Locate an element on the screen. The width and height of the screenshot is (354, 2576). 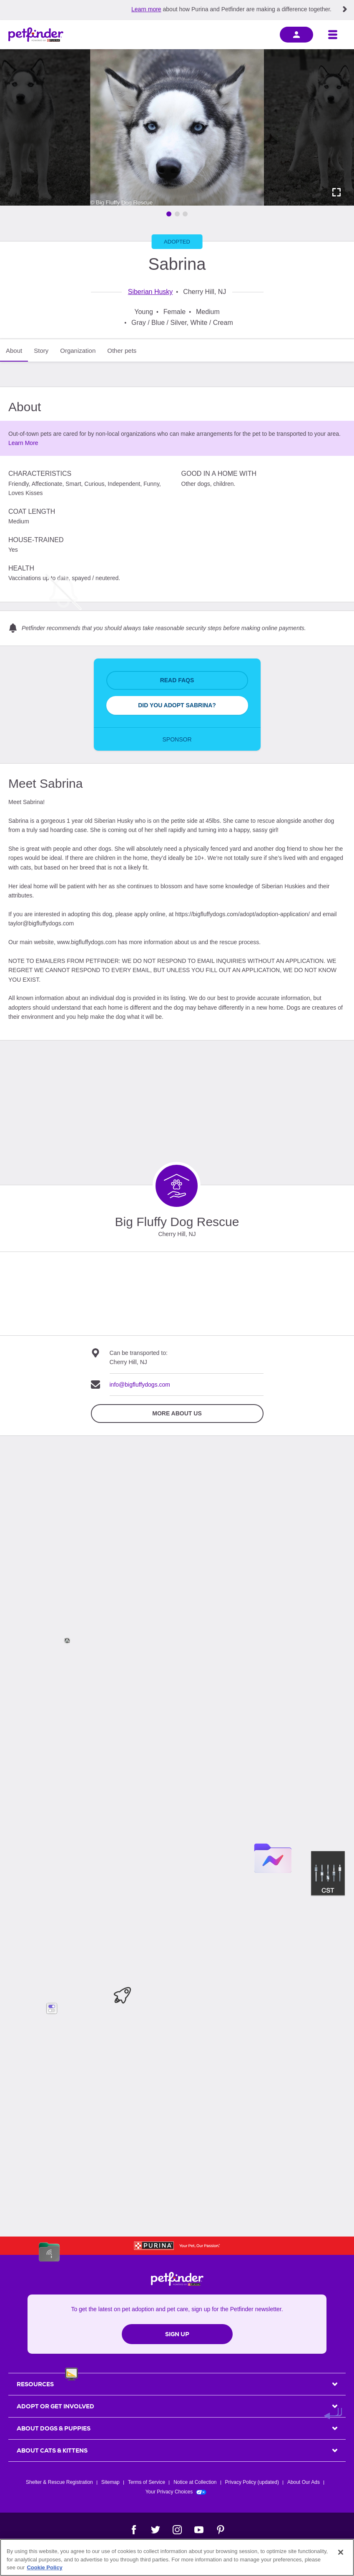
notifications are currently disabled is located at coordinates (63, 592).